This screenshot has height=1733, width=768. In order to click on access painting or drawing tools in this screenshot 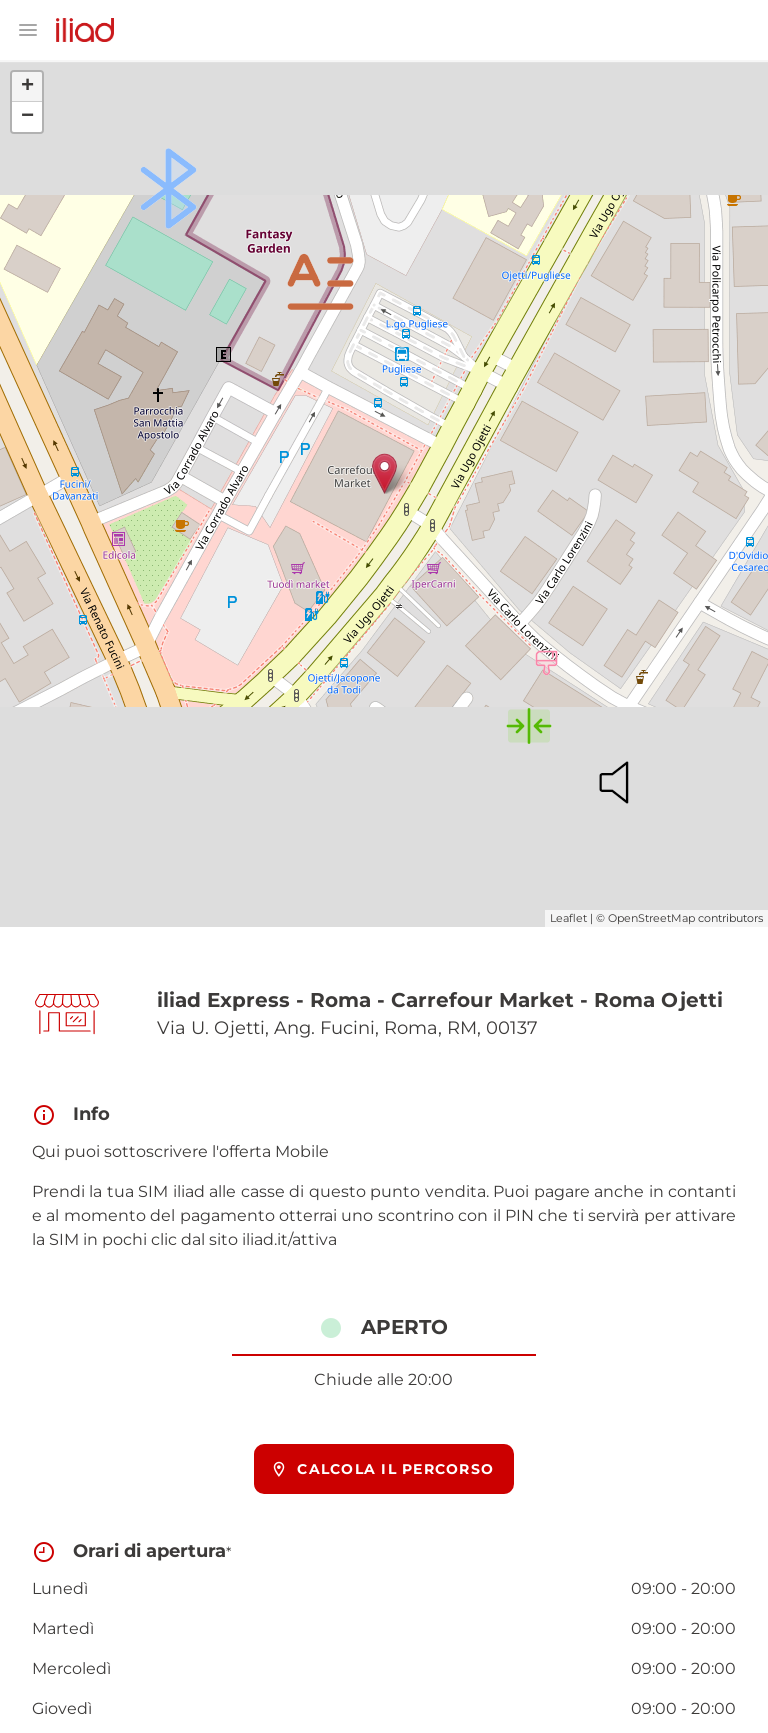, I will do `click(546, 662)`.